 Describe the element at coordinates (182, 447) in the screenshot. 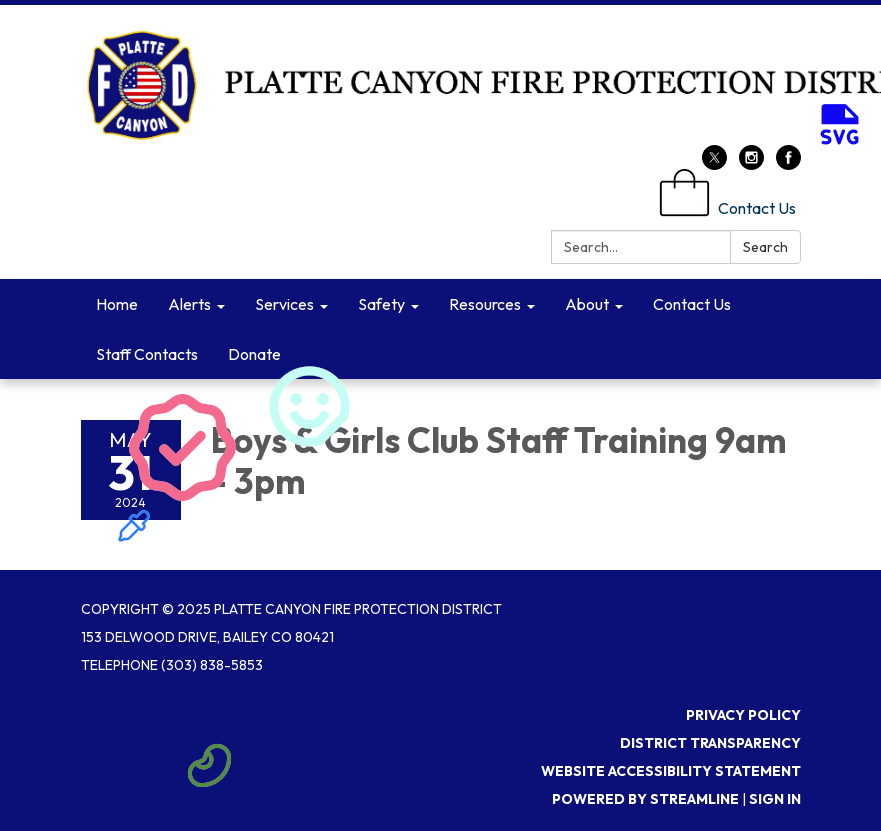

I see `indicates a verified account or identity` at that location.